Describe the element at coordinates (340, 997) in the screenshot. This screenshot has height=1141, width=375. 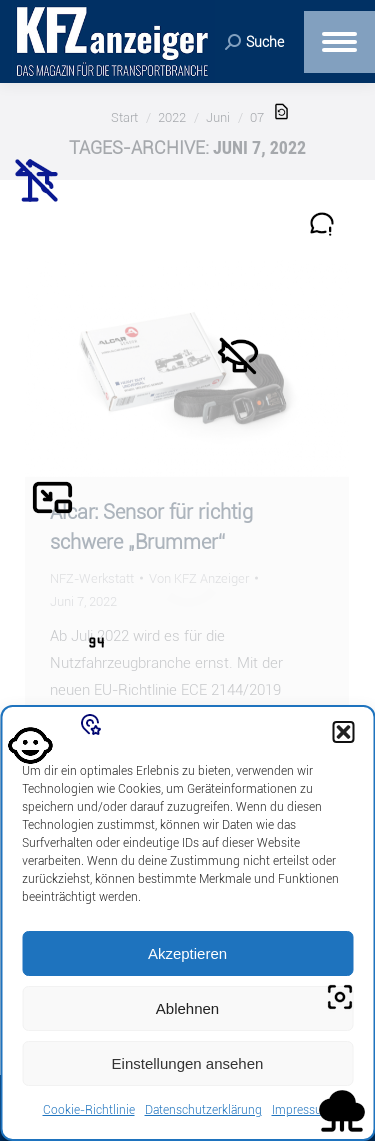
I see `tap to focus camera on center of frame` at that location.